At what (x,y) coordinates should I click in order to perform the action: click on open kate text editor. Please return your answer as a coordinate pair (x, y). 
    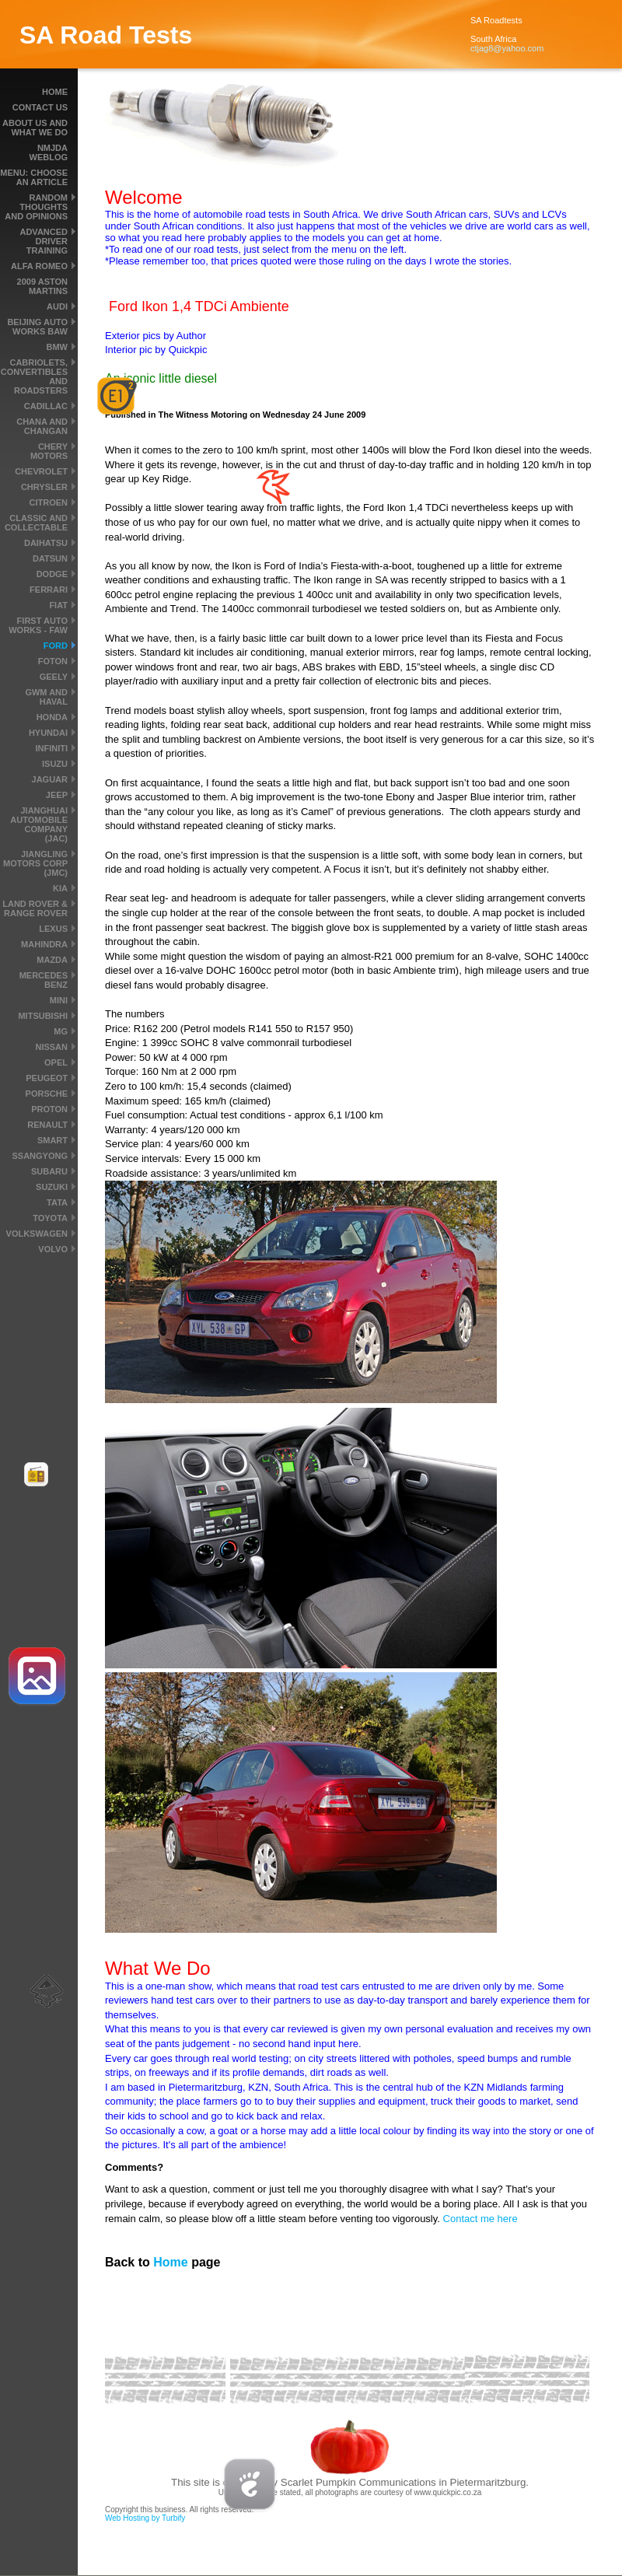
    Looking at the image, I should click on (274, 486).